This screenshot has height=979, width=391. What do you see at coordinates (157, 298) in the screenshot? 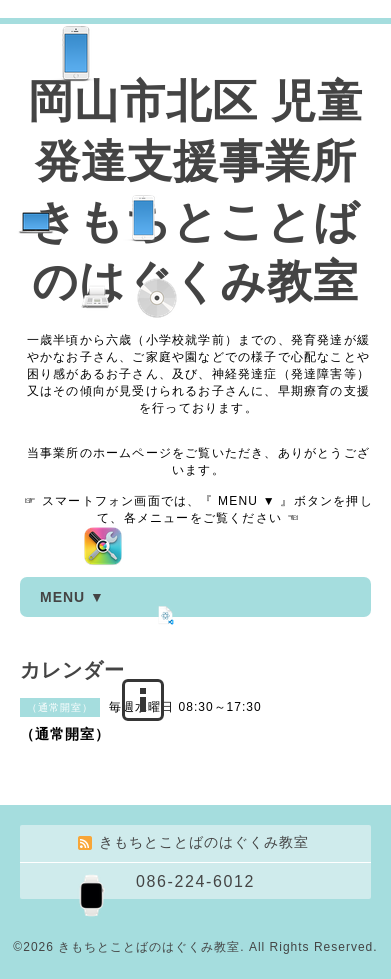
I see `access CD/DVD drive contents` at bounding box center [157, 298].